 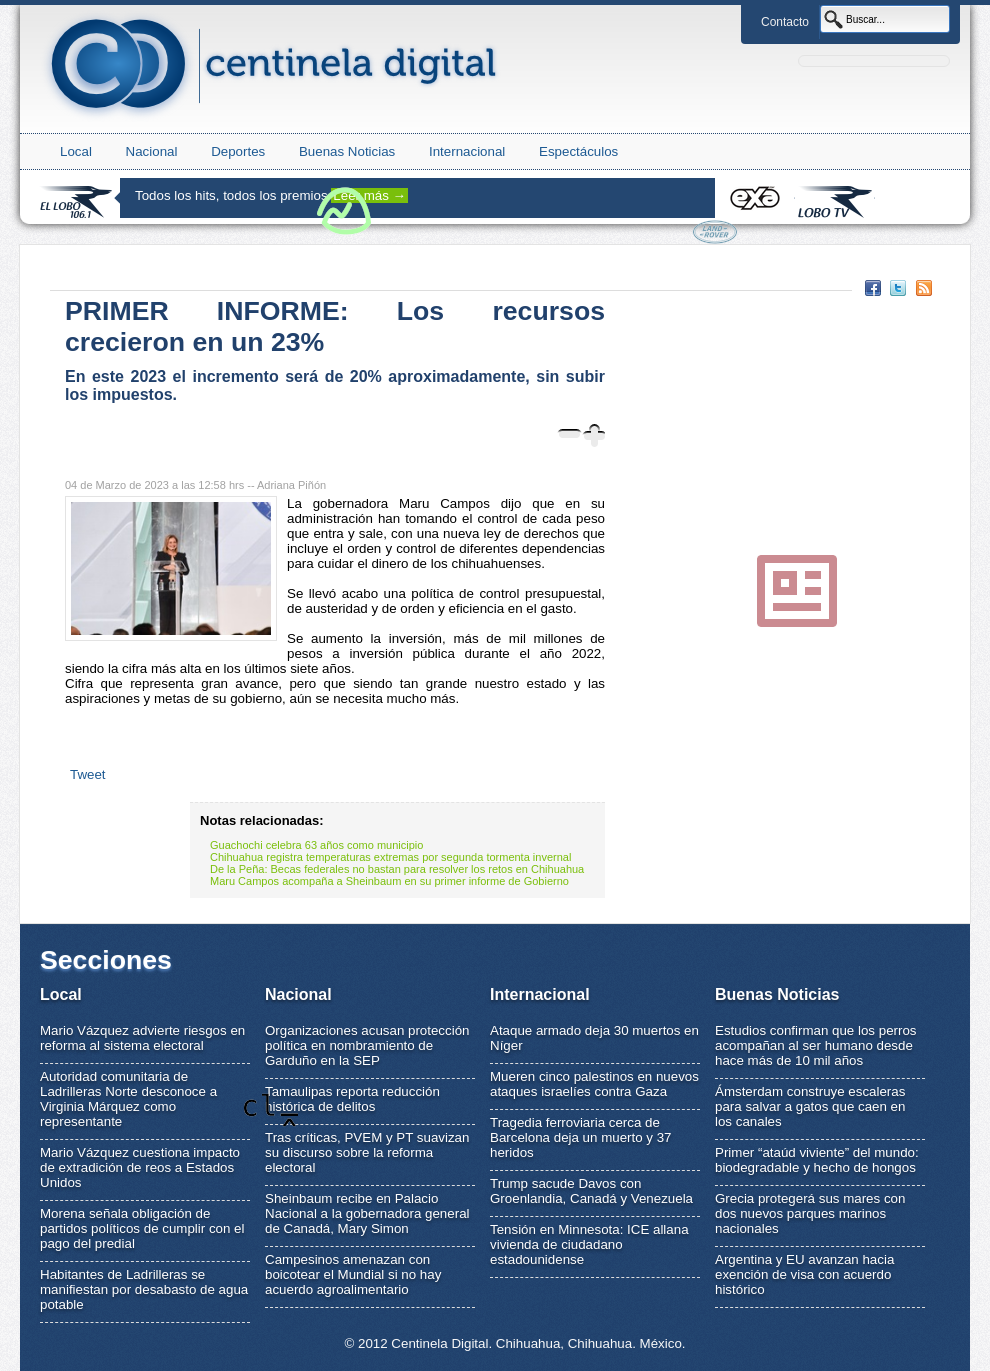 I want to click on view your profile, so click(x=797, y=591).